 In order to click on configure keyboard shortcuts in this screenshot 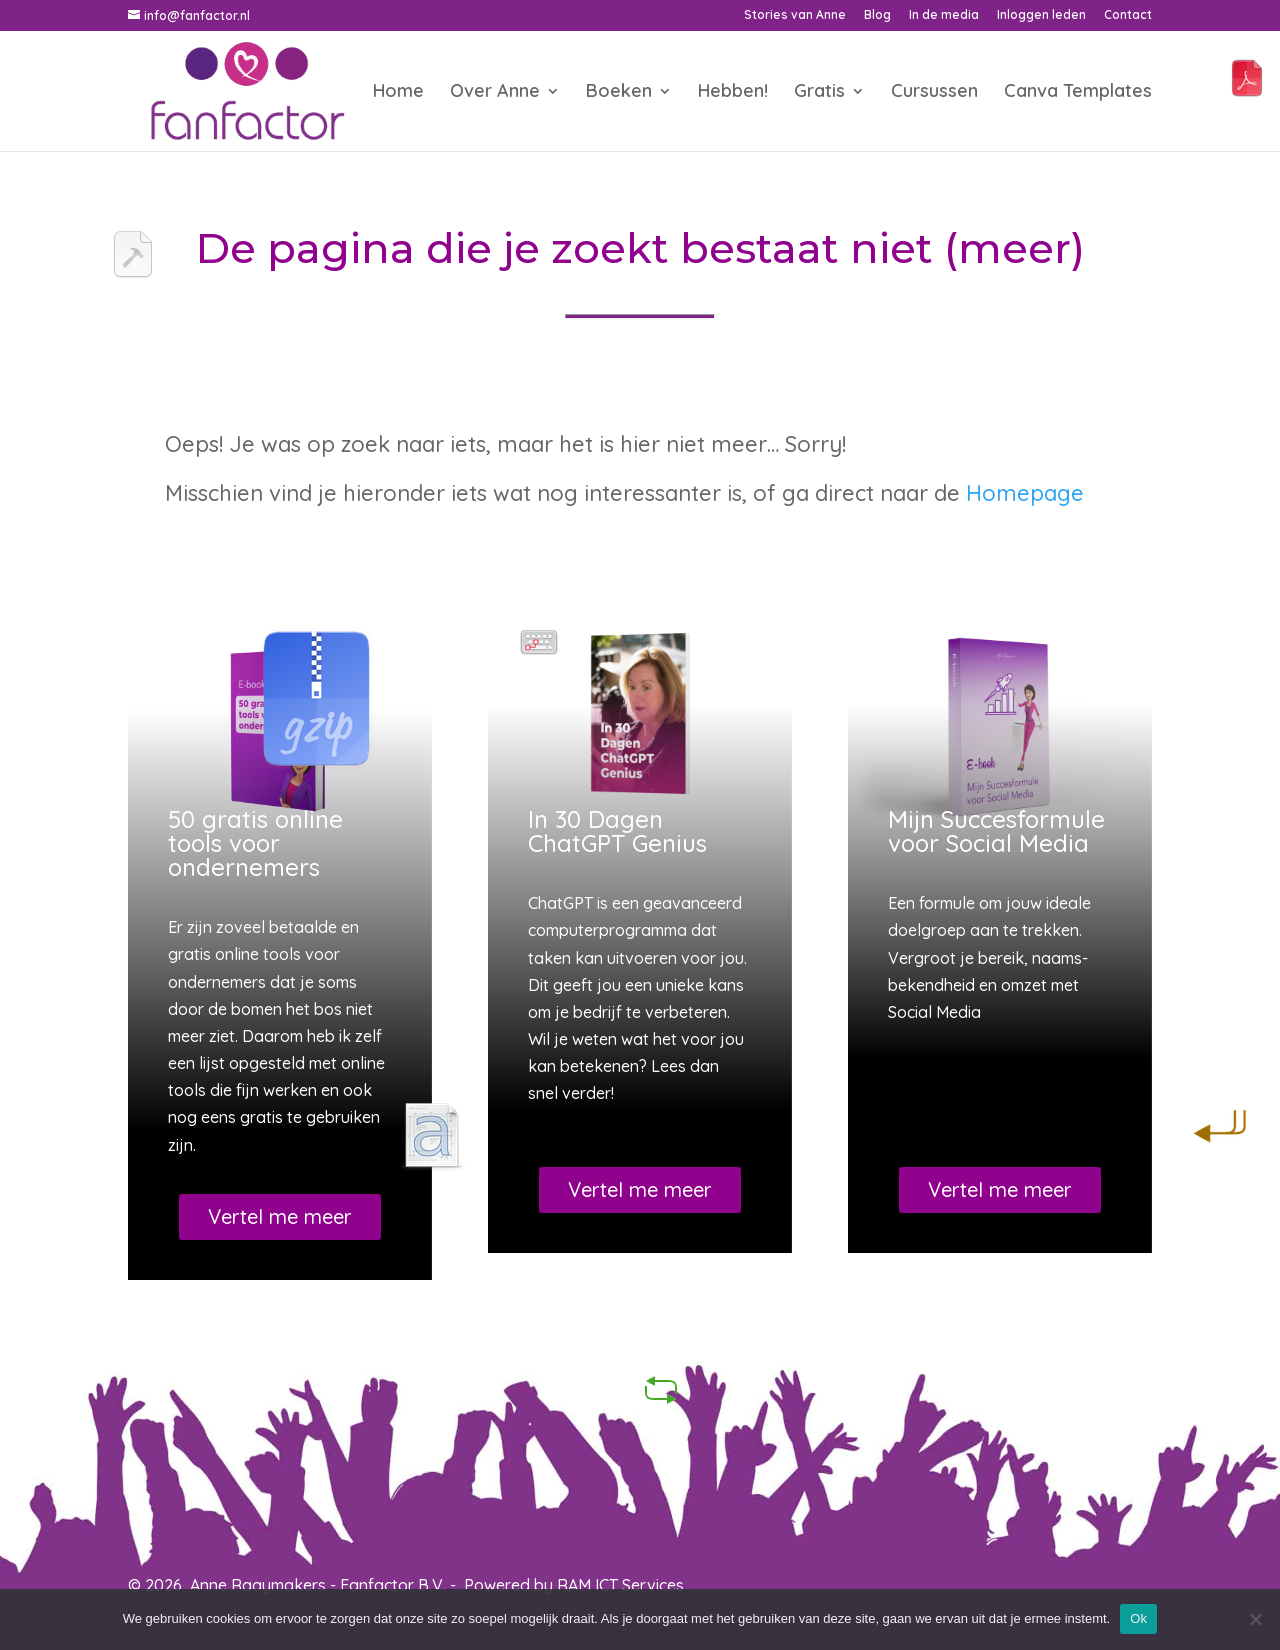, I will do `click(539, 642)`.